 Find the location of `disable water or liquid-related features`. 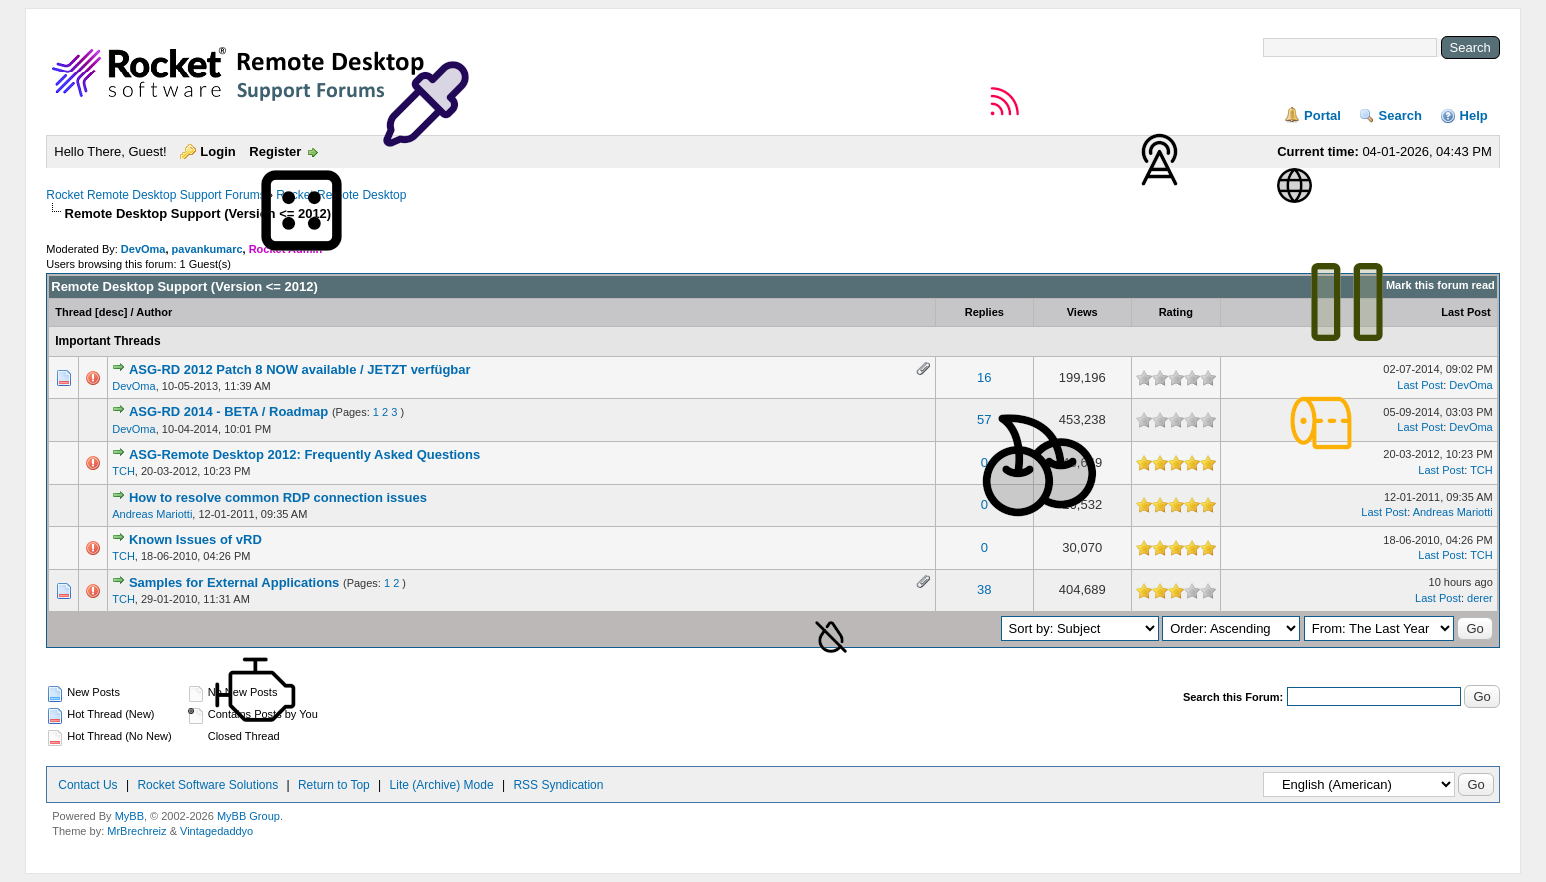

disable water or liquid-related features is located at coordinates (831, 637).